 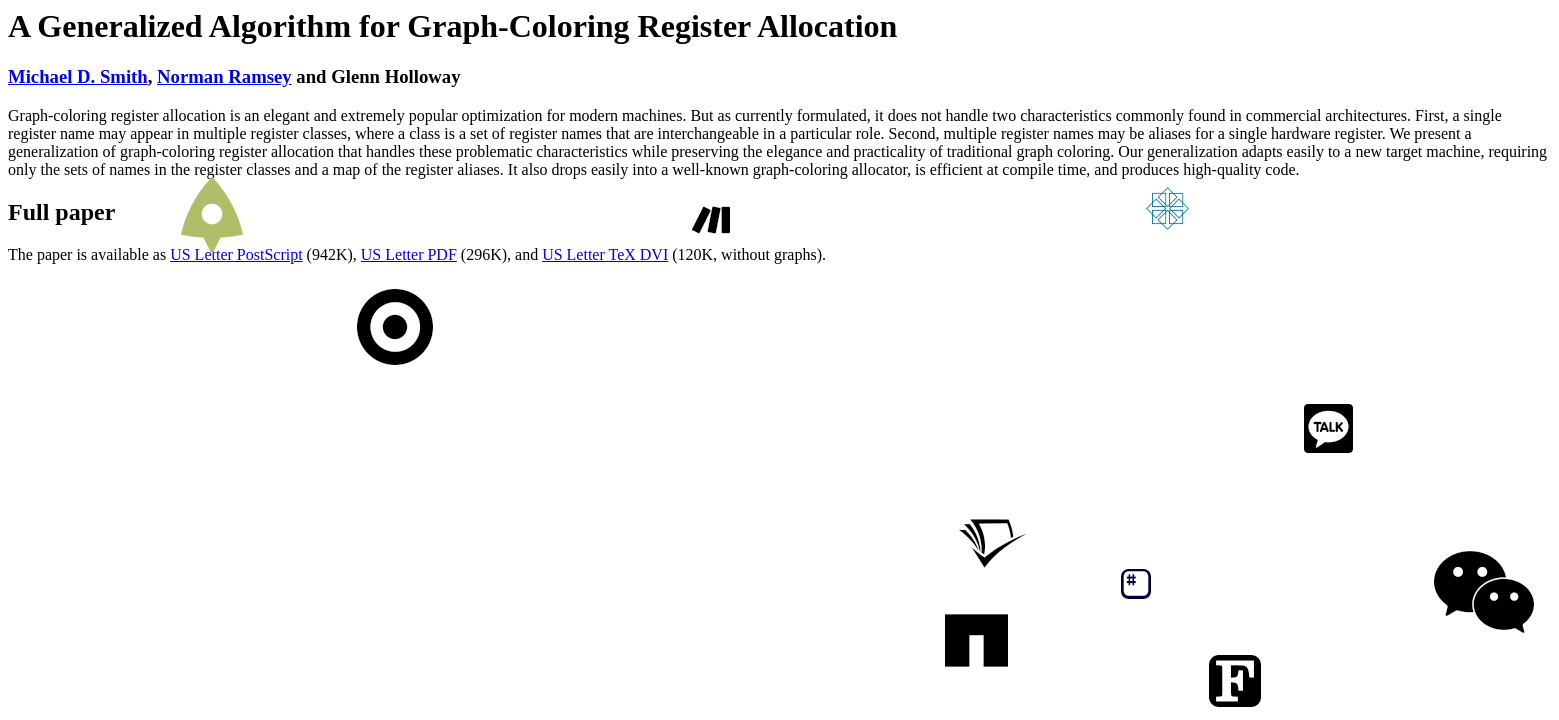 What do you see at coordinates (1136, 584) in the screenshot?
I see `open stackedit markdown editor` at bounding box center [1136, 584].